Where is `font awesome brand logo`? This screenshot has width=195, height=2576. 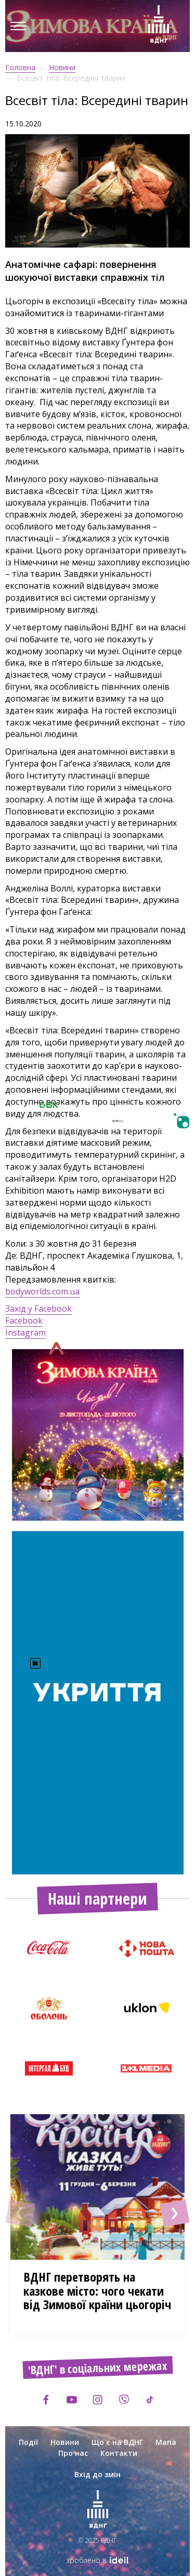
font awesome brand logo is located at coordinates (35, 1663).